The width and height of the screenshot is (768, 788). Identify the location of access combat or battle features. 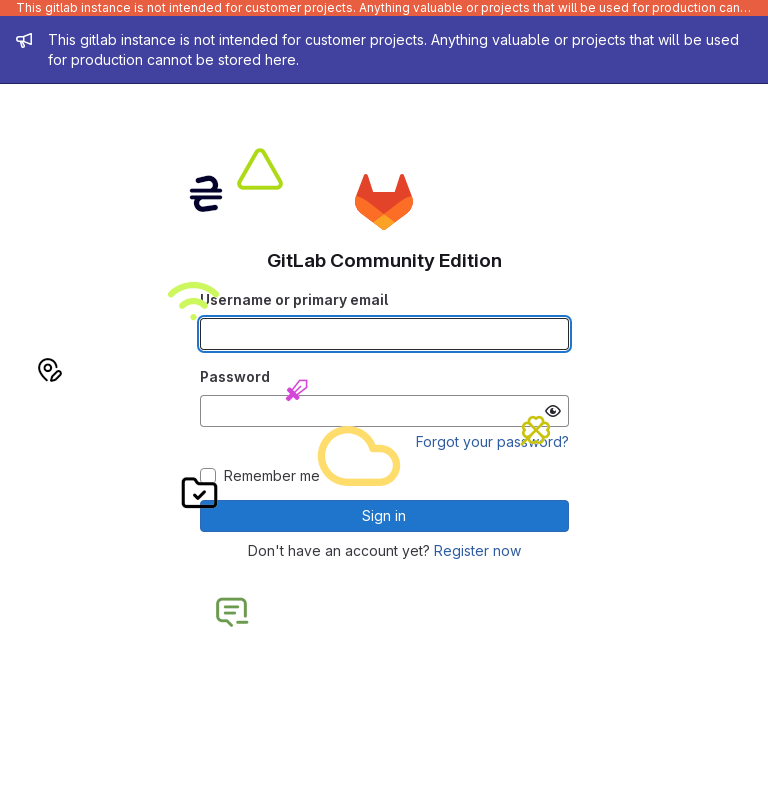
(297, 390).